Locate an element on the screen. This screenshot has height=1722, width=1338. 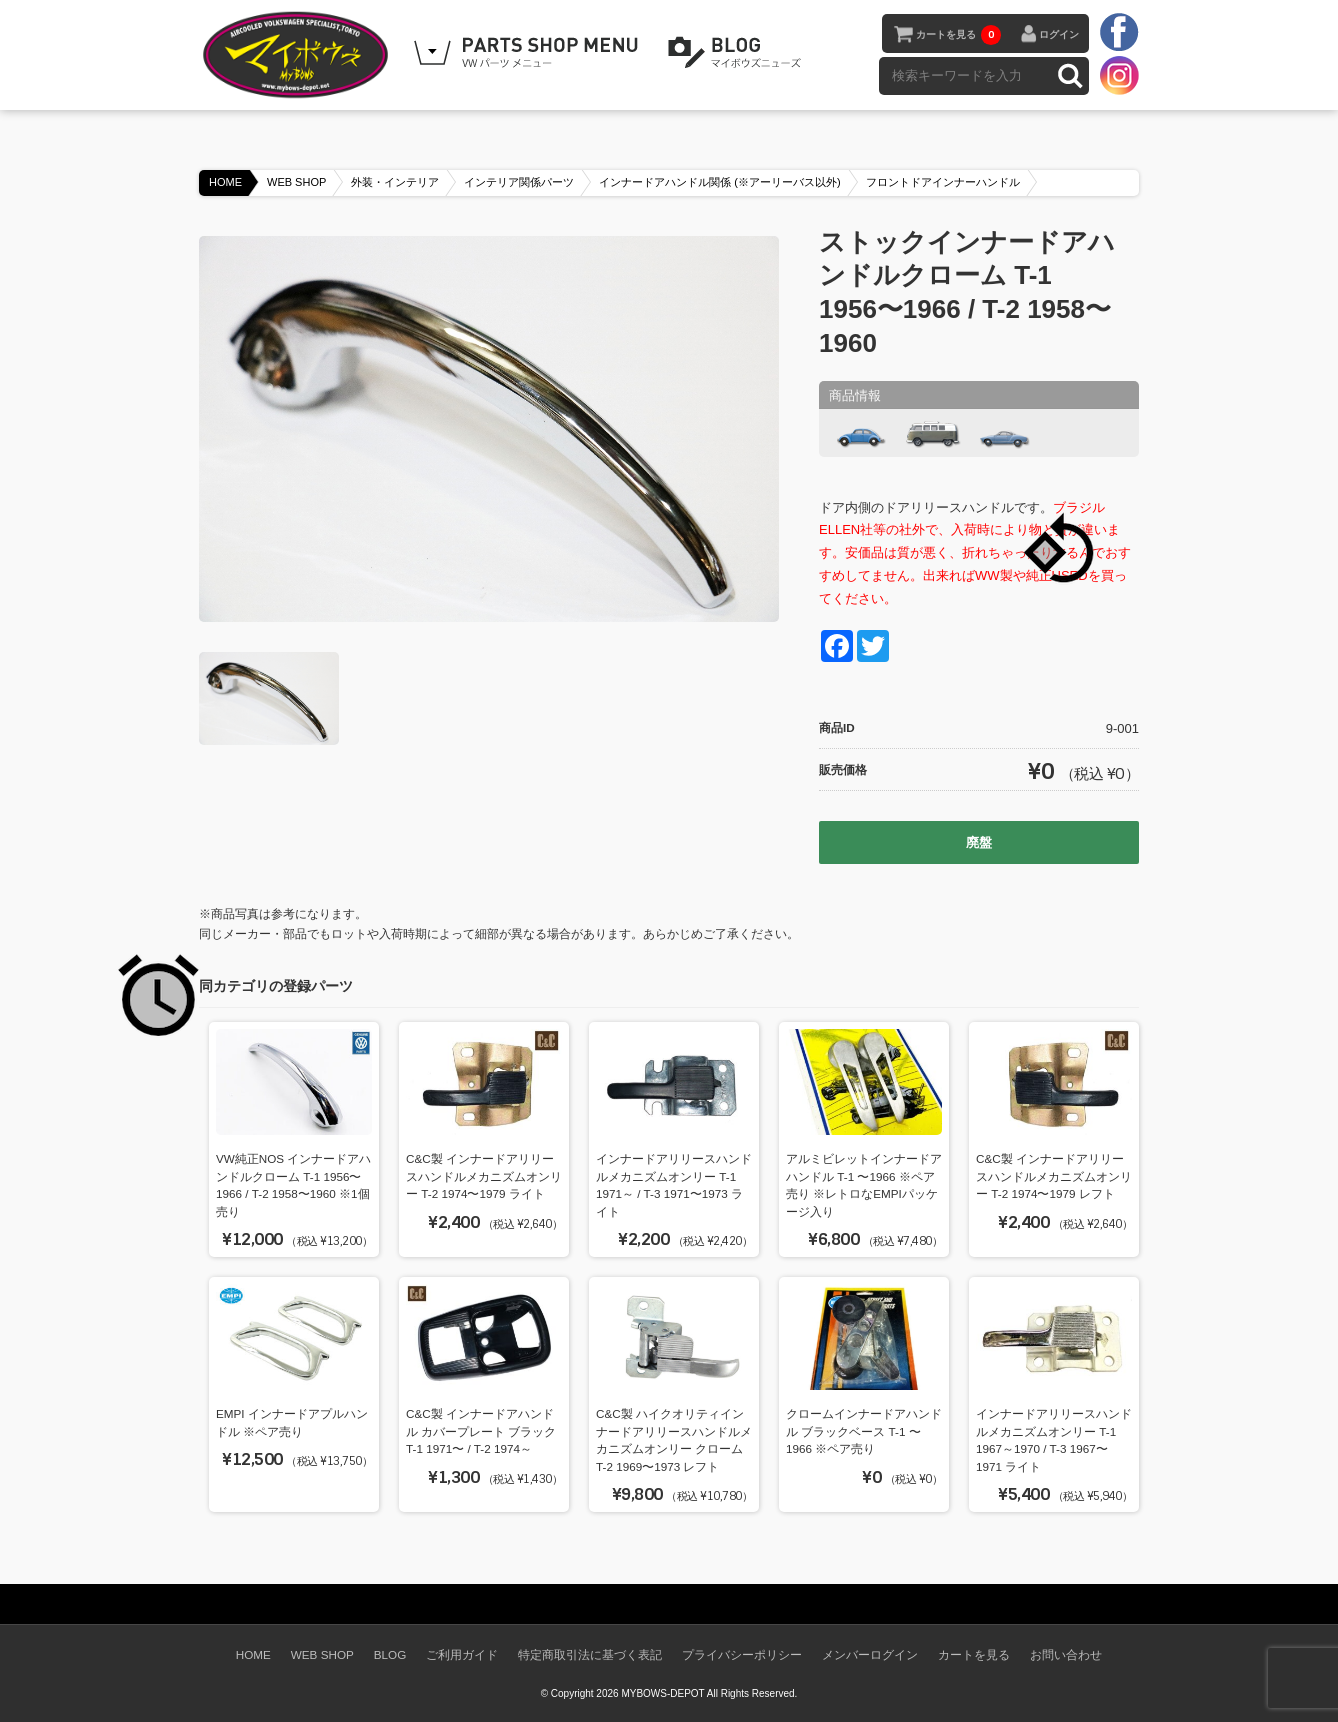
rotate image 90 degrees counterclockwise is located at coordinates (1060, 549).